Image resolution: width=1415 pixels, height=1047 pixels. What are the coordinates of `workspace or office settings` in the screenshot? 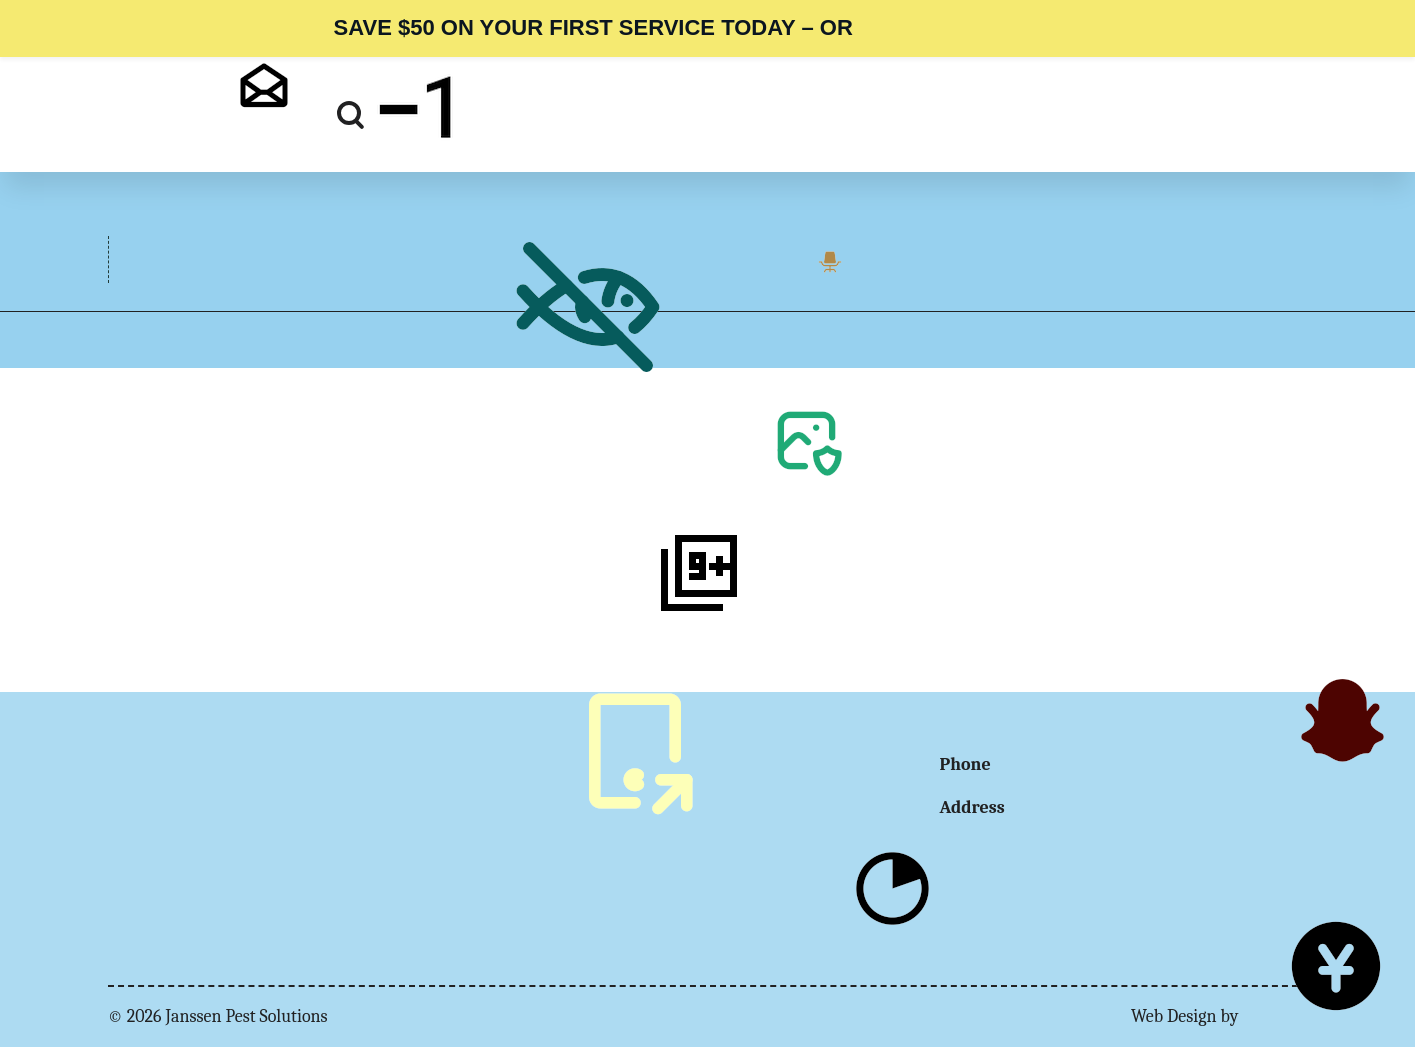 It's located at (830, 262).